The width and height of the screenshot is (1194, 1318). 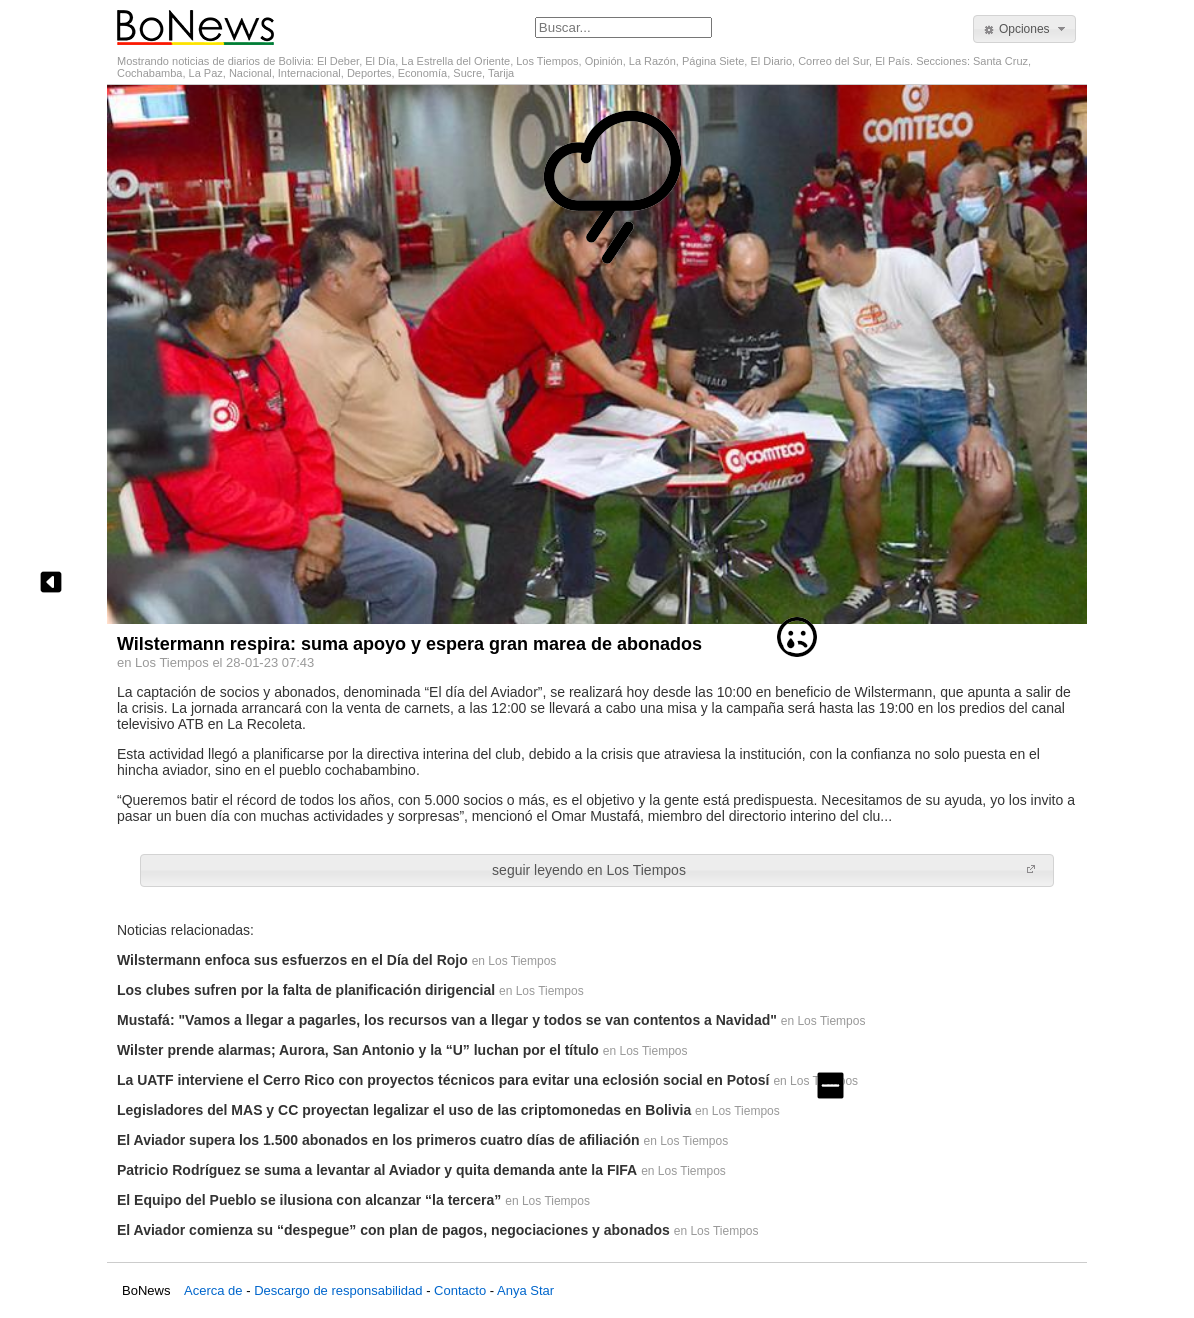 What do you see at coordinates (797, 637) in the screenshot?
I see `indicates an error or something went wrong` at bounding box center [797, 637].